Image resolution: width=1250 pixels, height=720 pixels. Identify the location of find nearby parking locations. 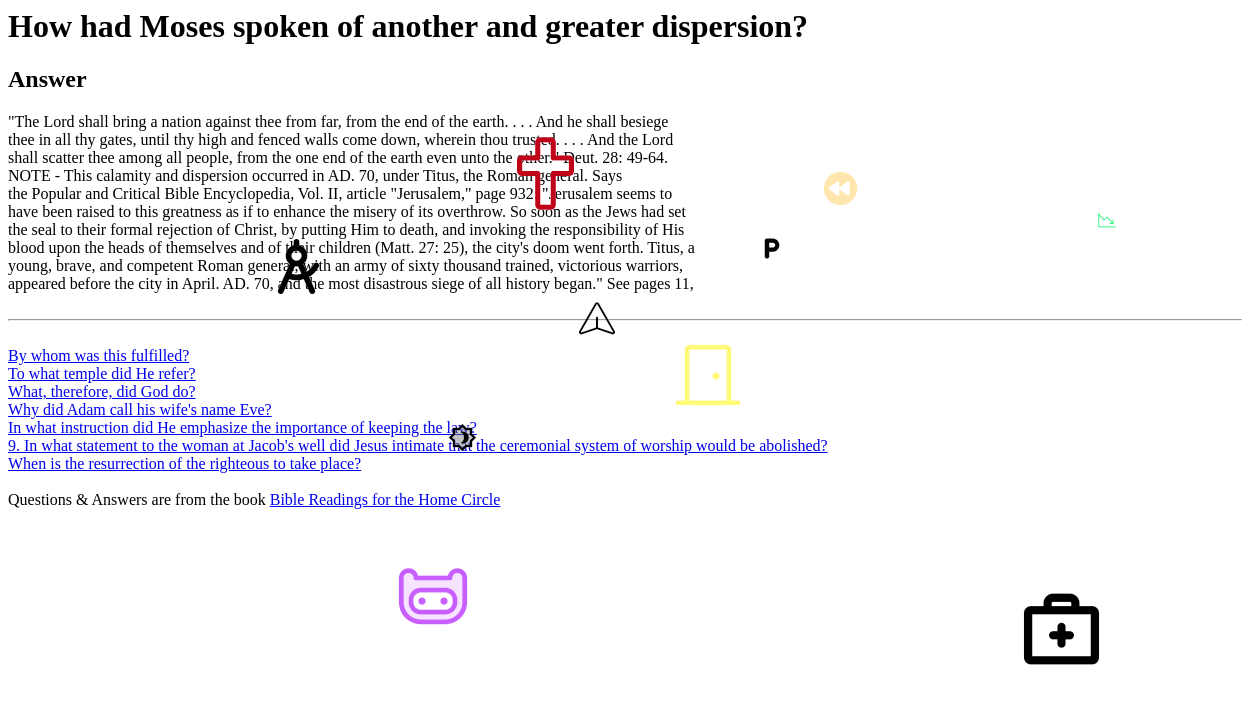
(771, 248).